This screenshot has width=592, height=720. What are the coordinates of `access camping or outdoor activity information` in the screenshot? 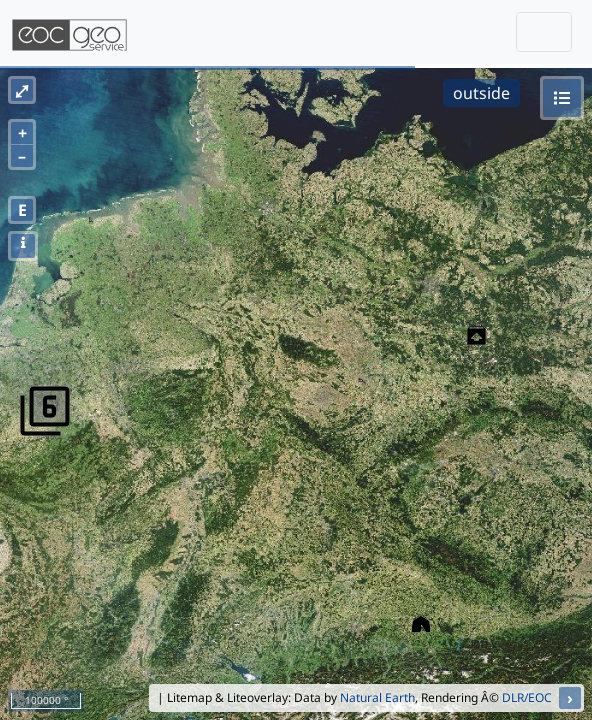 It's located at (421, 624).